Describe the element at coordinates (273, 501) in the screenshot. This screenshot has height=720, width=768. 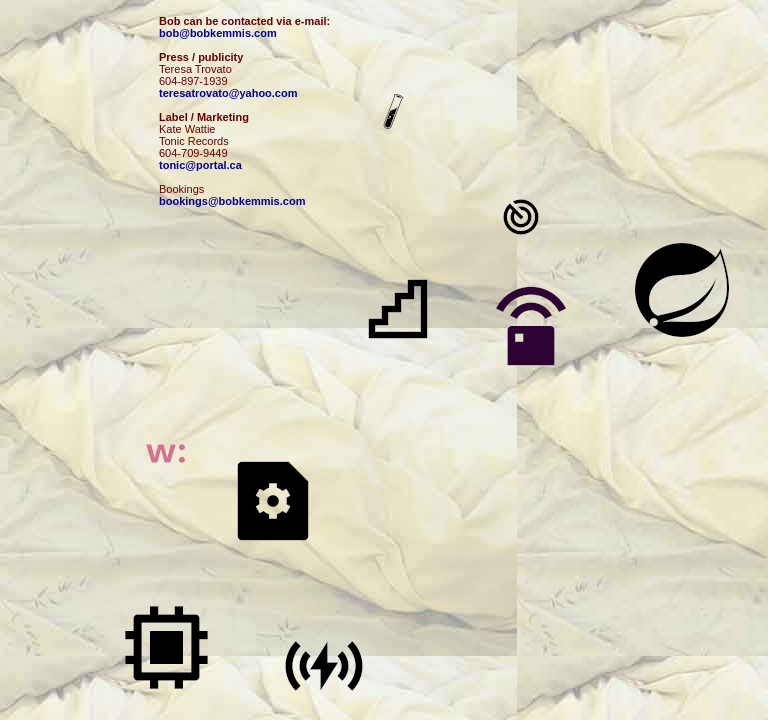
I see `access file settings or preferences` at that location.